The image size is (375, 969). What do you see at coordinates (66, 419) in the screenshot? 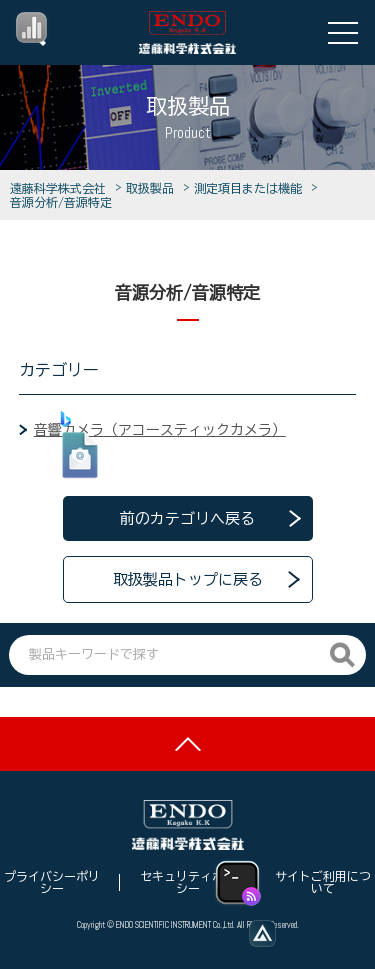
I see `open the Bing search app` at bounding box center [66, 419].